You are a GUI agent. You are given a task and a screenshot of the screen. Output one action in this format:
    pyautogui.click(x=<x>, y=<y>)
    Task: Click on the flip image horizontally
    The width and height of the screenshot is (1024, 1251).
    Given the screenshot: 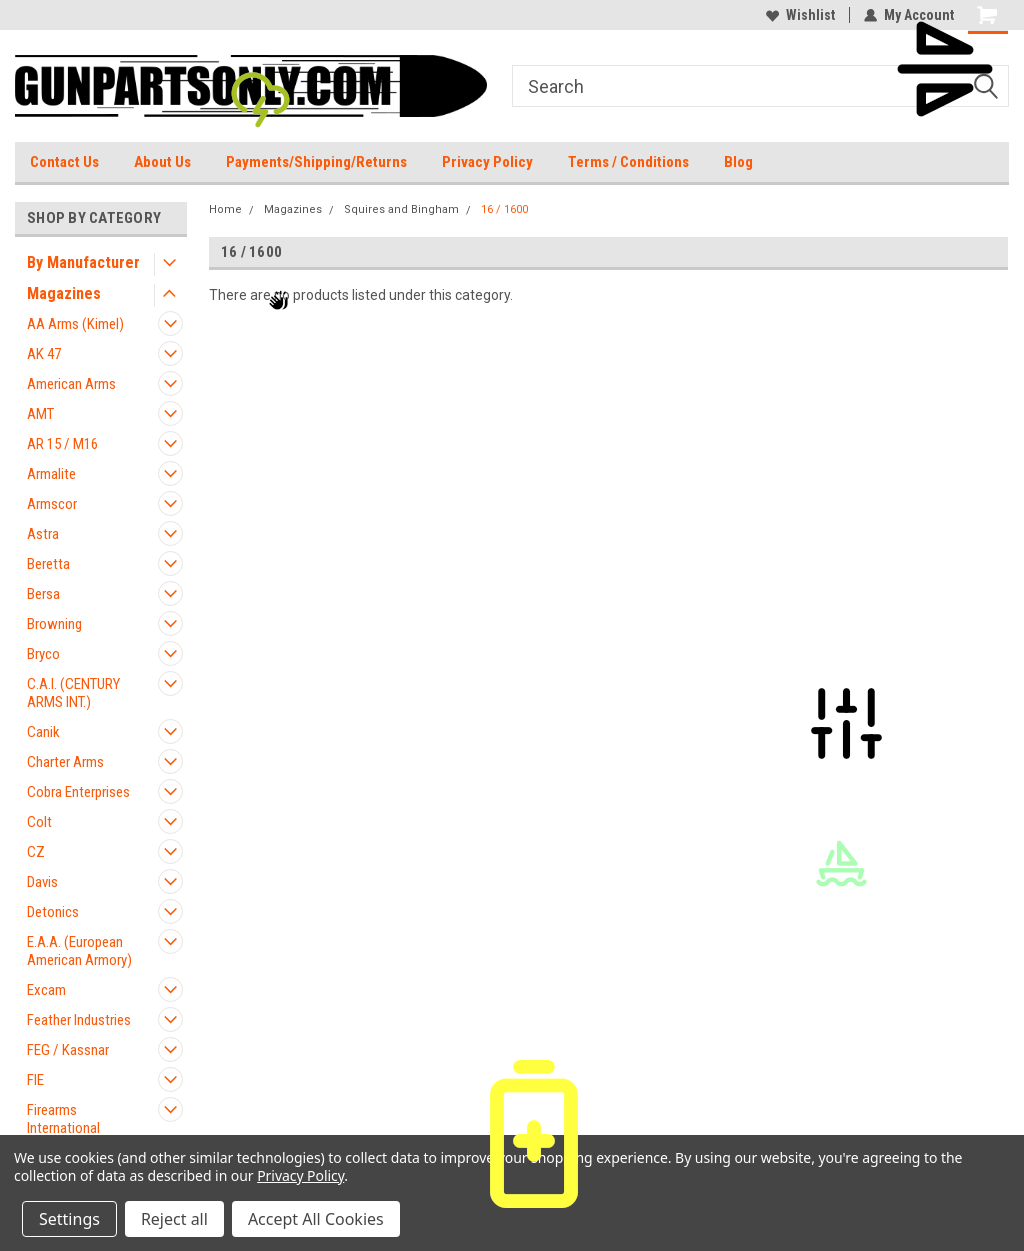 What is the action you would take?
    pyautogui.click(x=945, y=69)
    